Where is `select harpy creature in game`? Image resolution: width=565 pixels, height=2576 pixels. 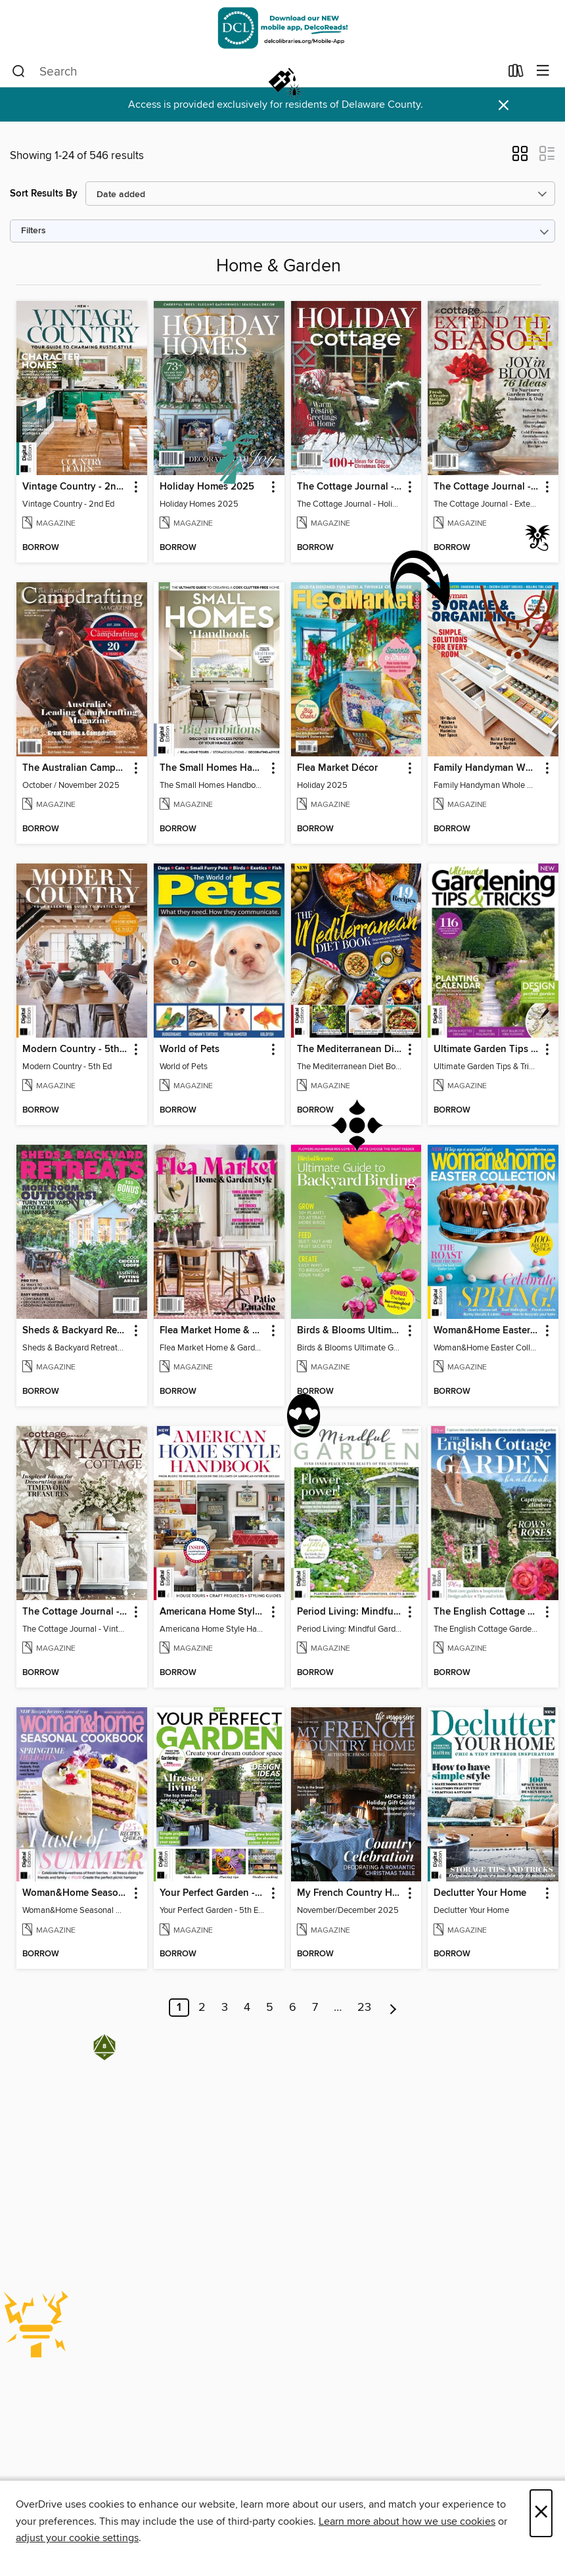
select harpy creature in game is located at coordinates (537, 538).